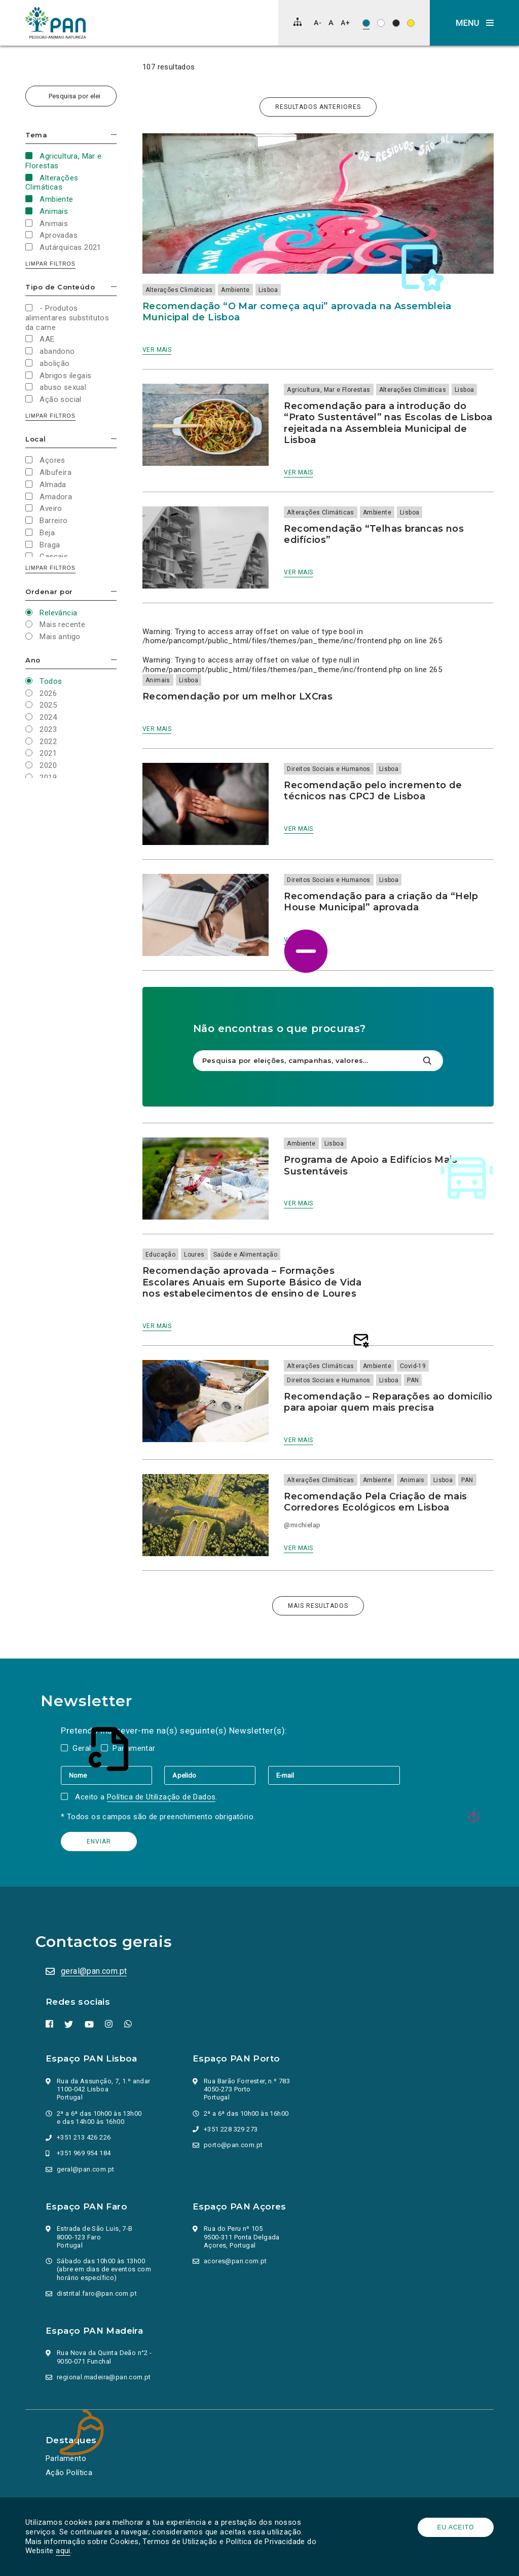 Image resolution: width=519 pixels, height=2576 pixels. What do you see at coordinates (361, 1340) in the screenshot?
I see `access email settings` at bounding box center [361, 1340].